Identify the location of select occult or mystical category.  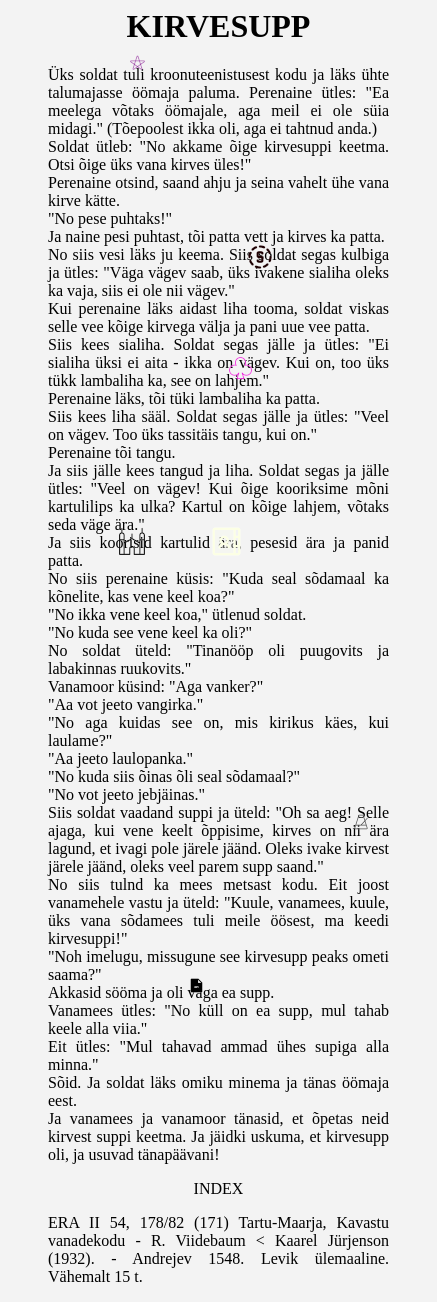
(137, 63).